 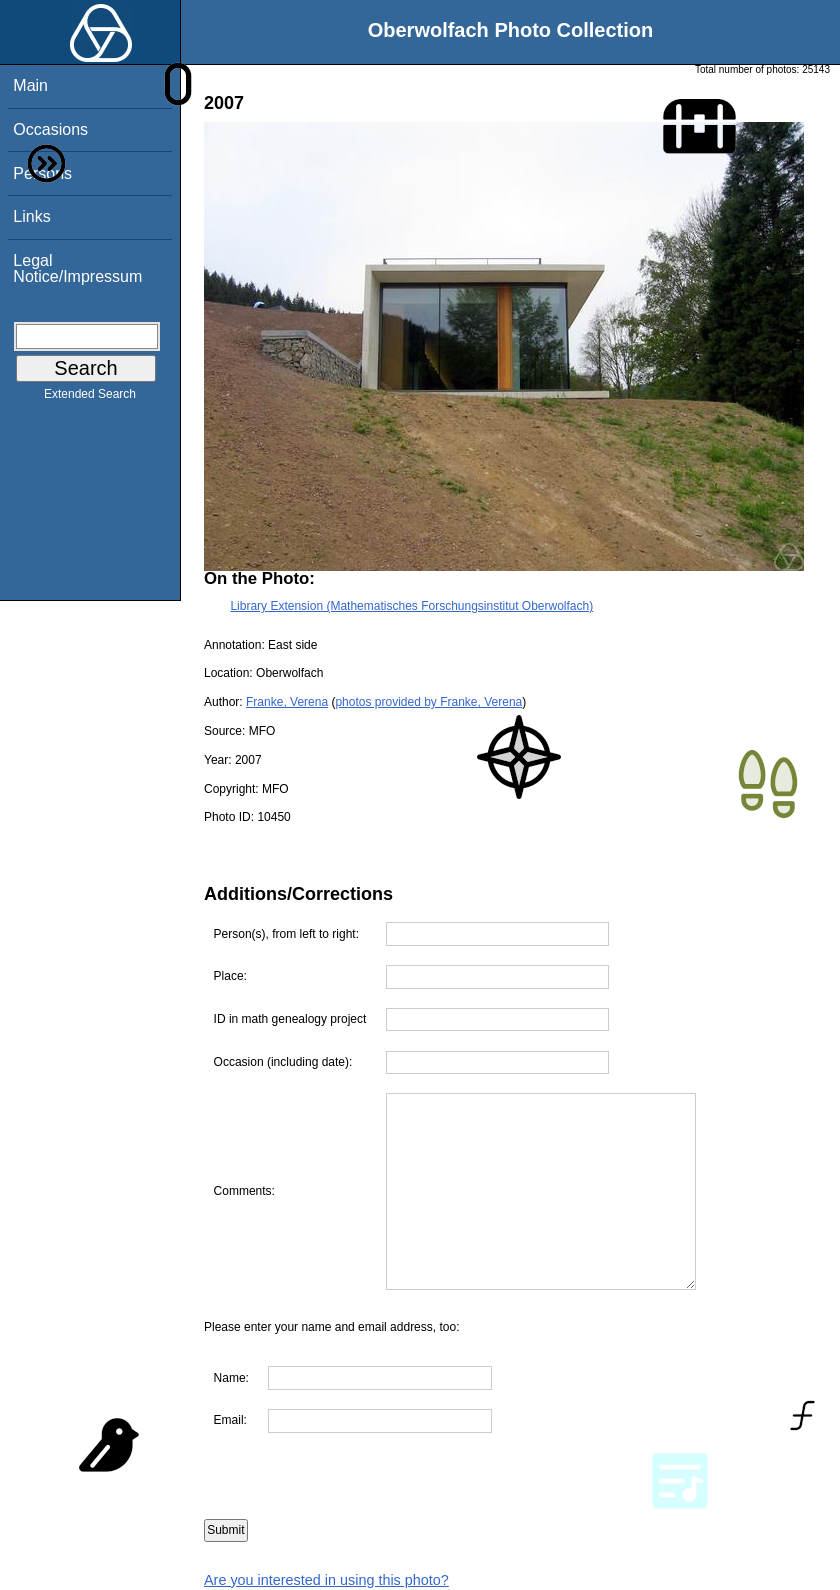 I want to click on access function or formula editor, so click(x=802, y=1415).